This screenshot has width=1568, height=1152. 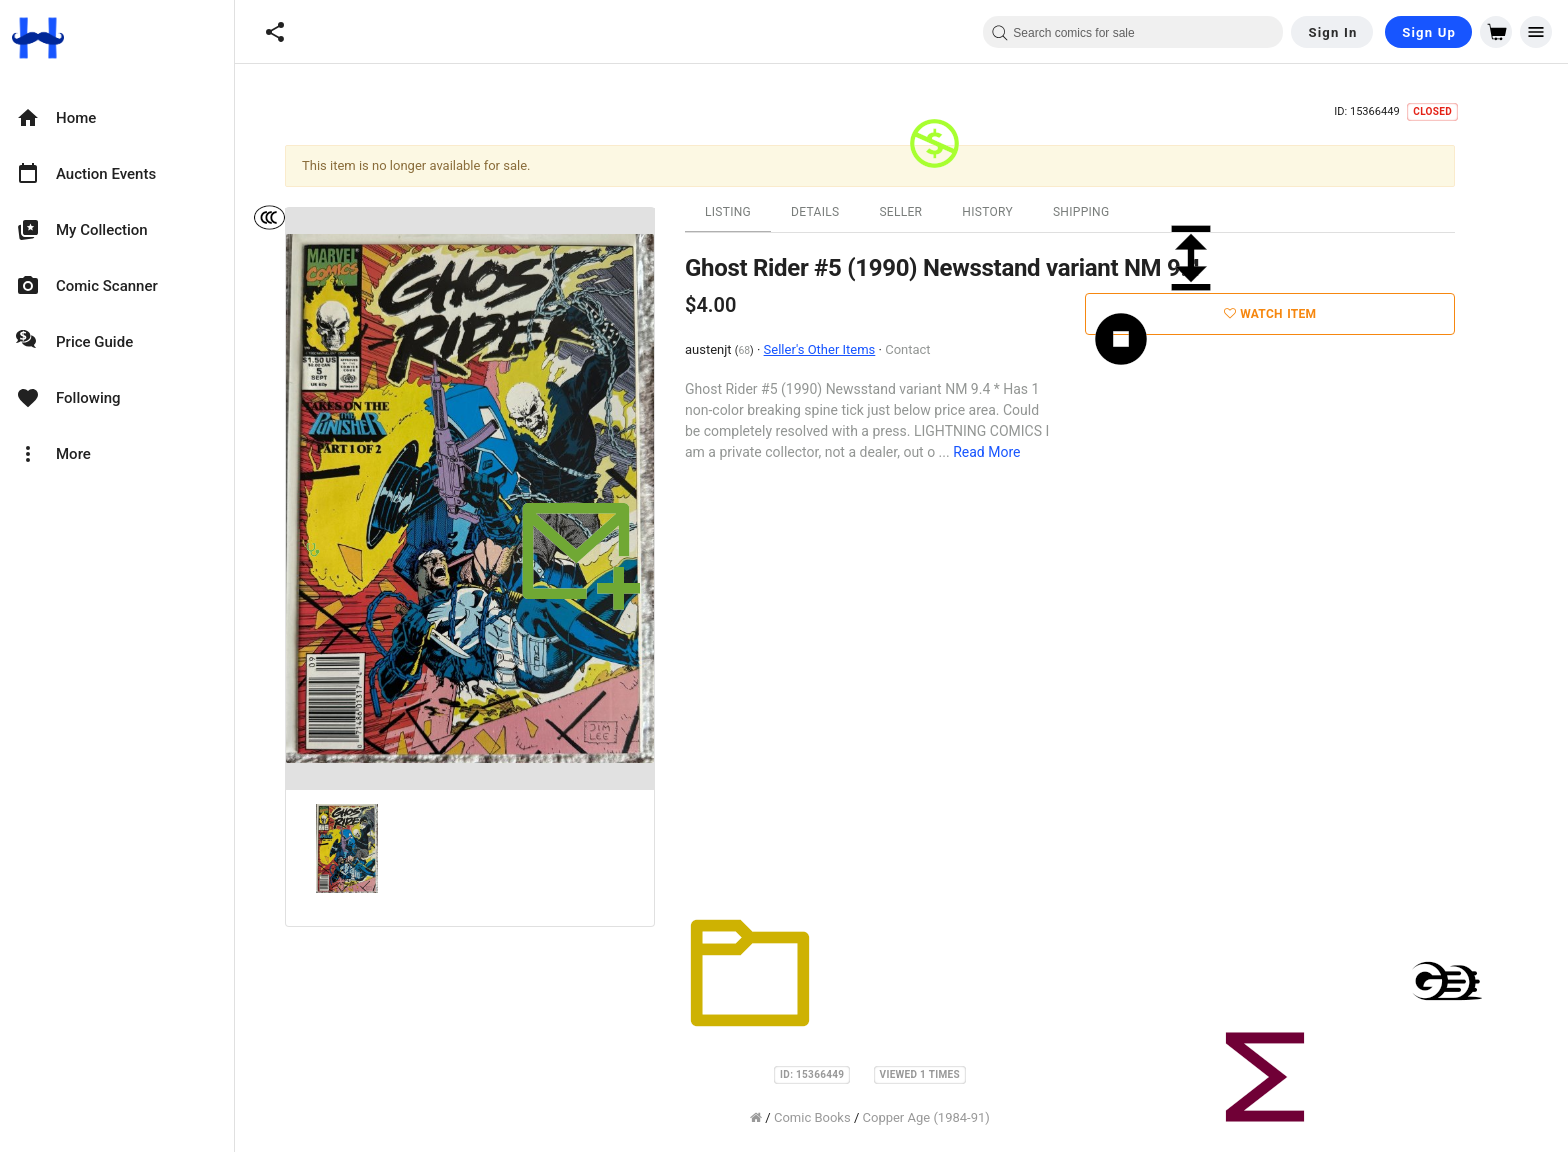 I want to click on expand content to full height, so click(x=1191, y=258).